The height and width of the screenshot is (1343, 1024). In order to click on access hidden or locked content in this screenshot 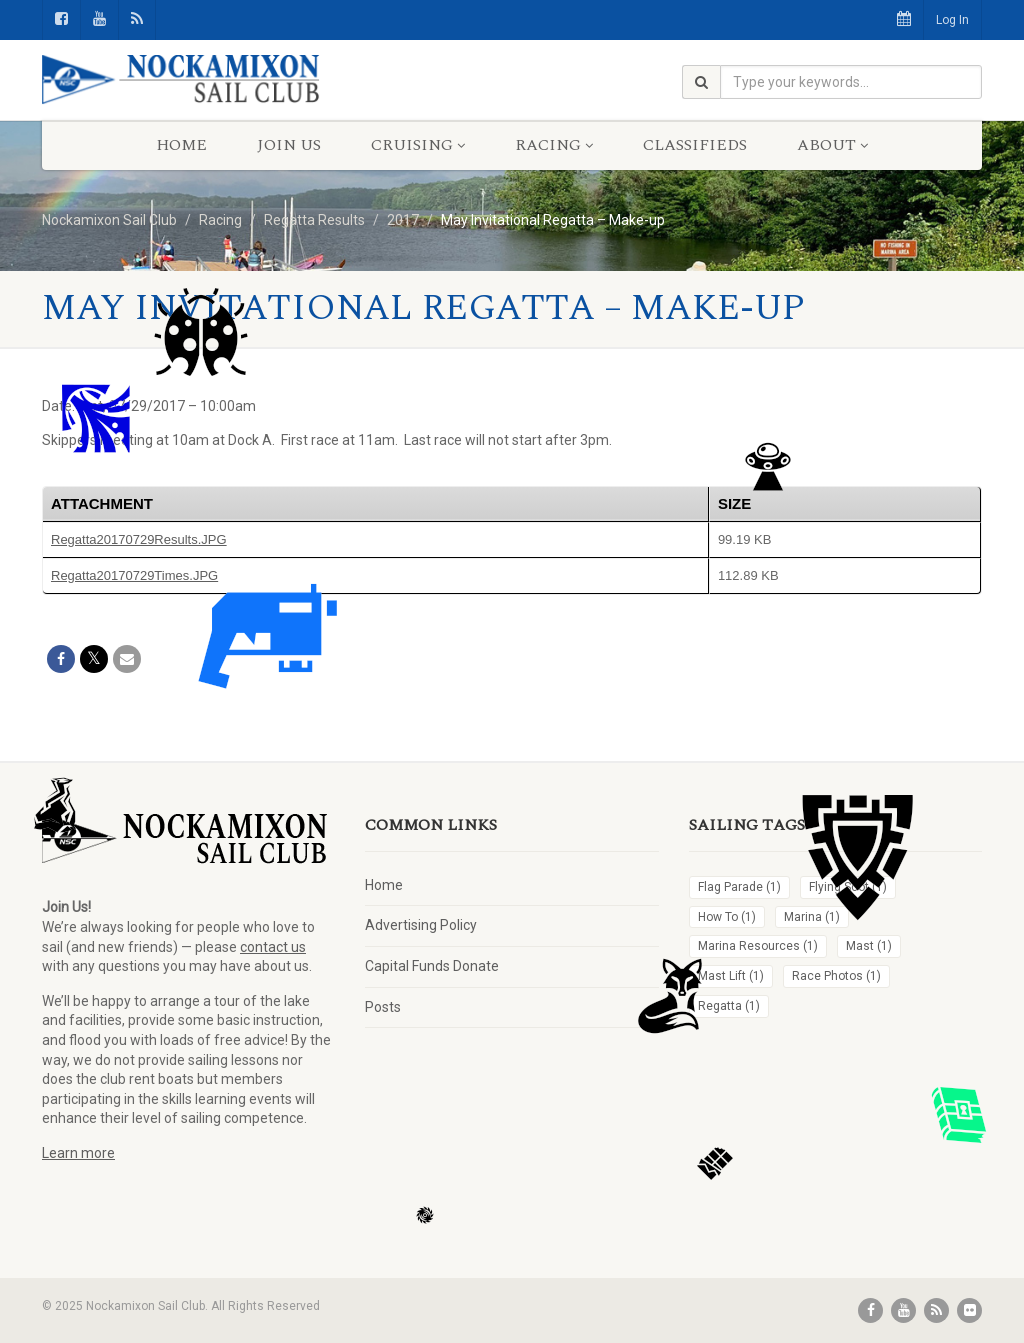, I will do `click(959, 1115)`.